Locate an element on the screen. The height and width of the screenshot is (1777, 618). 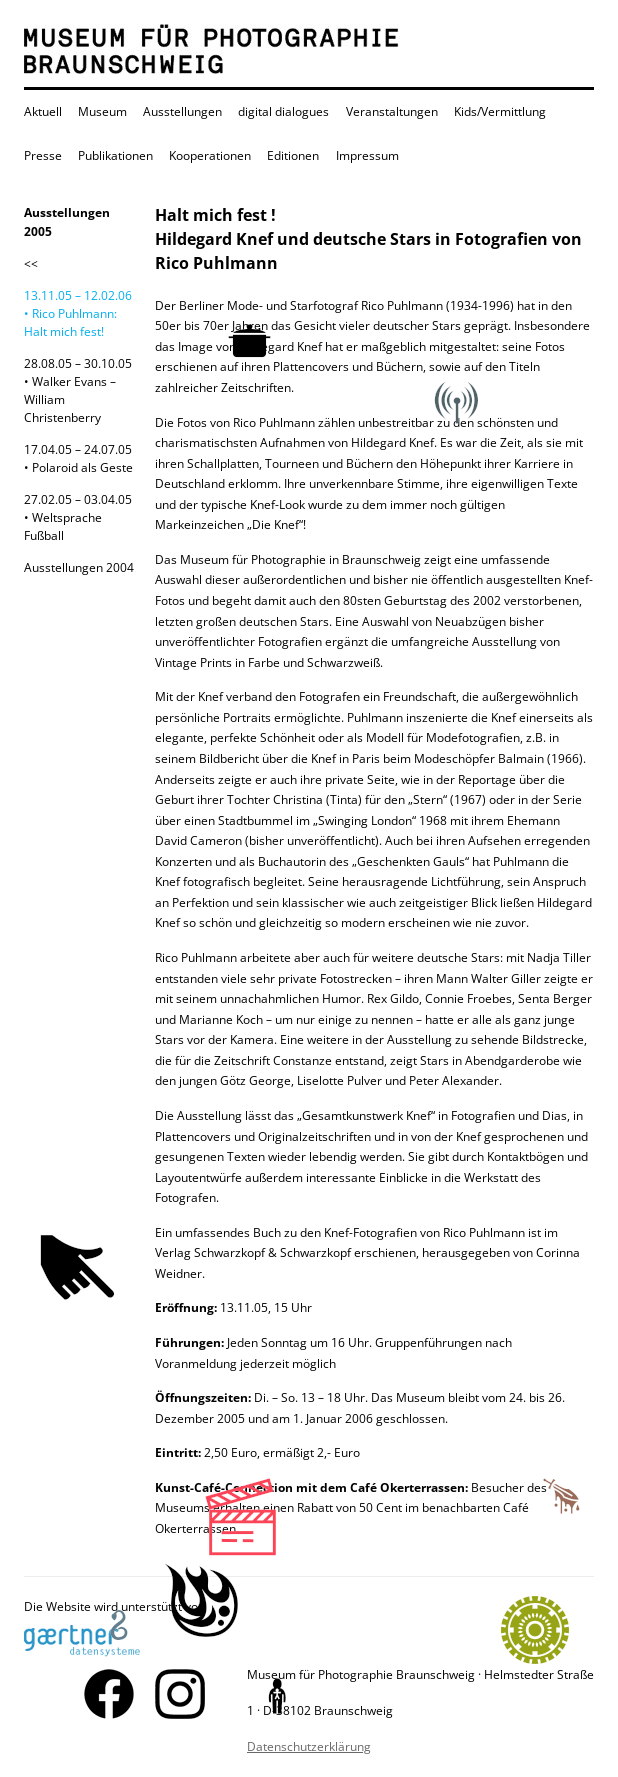
access video or movie content is located at coordinates (242, 1516).